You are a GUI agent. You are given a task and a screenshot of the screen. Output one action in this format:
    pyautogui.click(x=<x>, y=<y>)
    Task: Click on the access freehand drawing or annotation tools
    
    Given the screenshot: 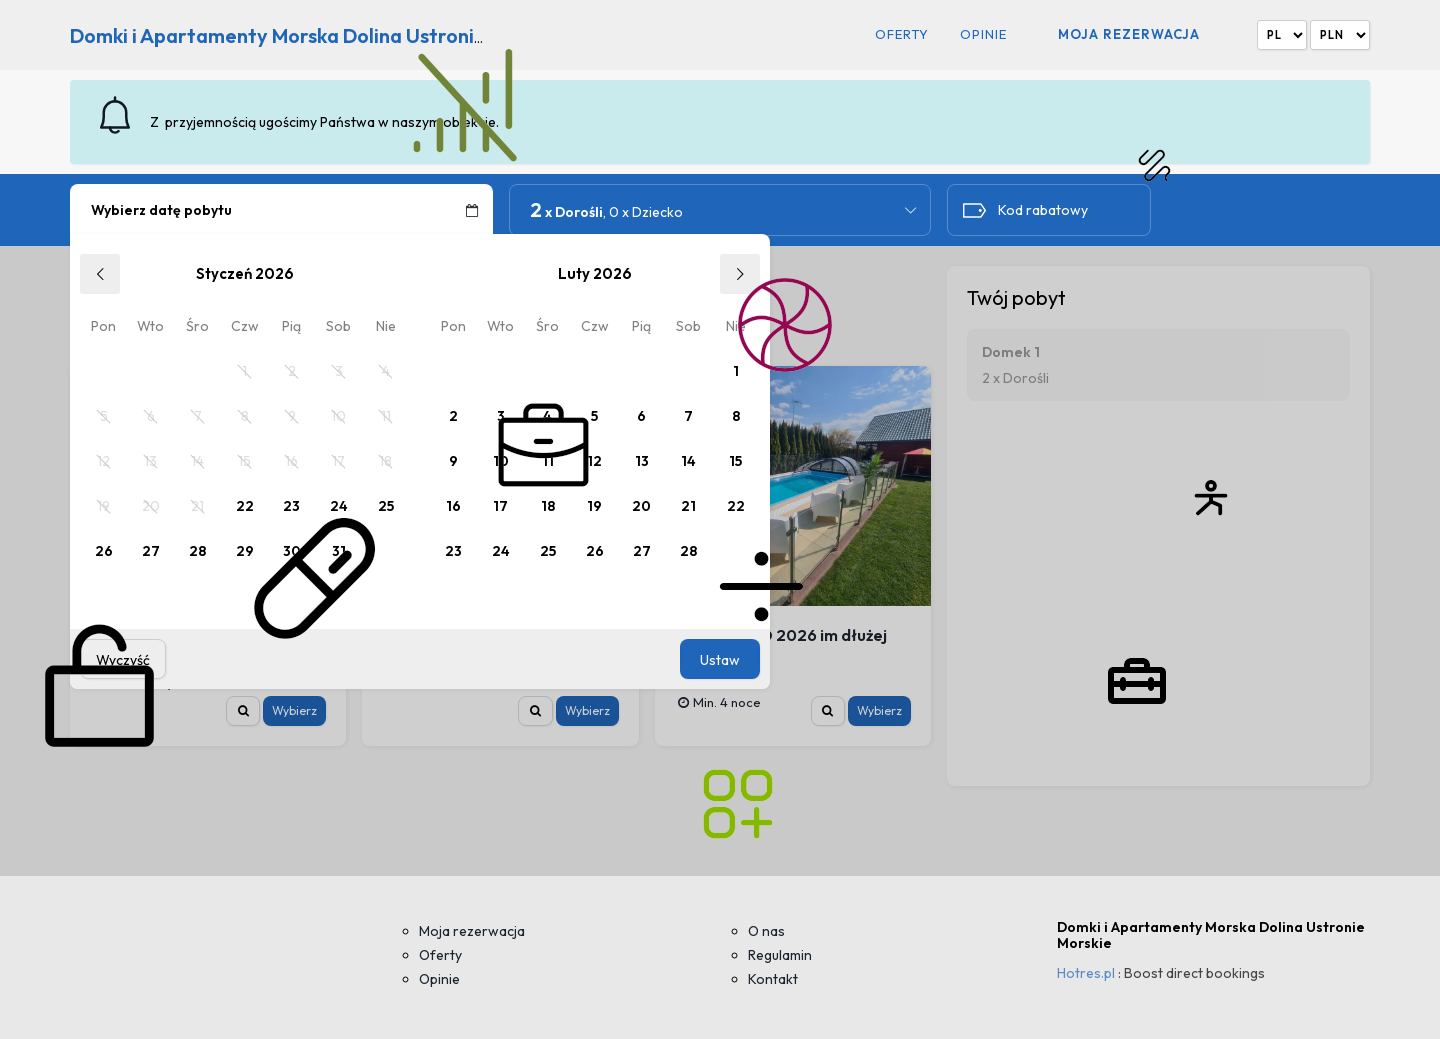 What is the action you would take?
    pyautogui.click(x=1154, y=165)
    